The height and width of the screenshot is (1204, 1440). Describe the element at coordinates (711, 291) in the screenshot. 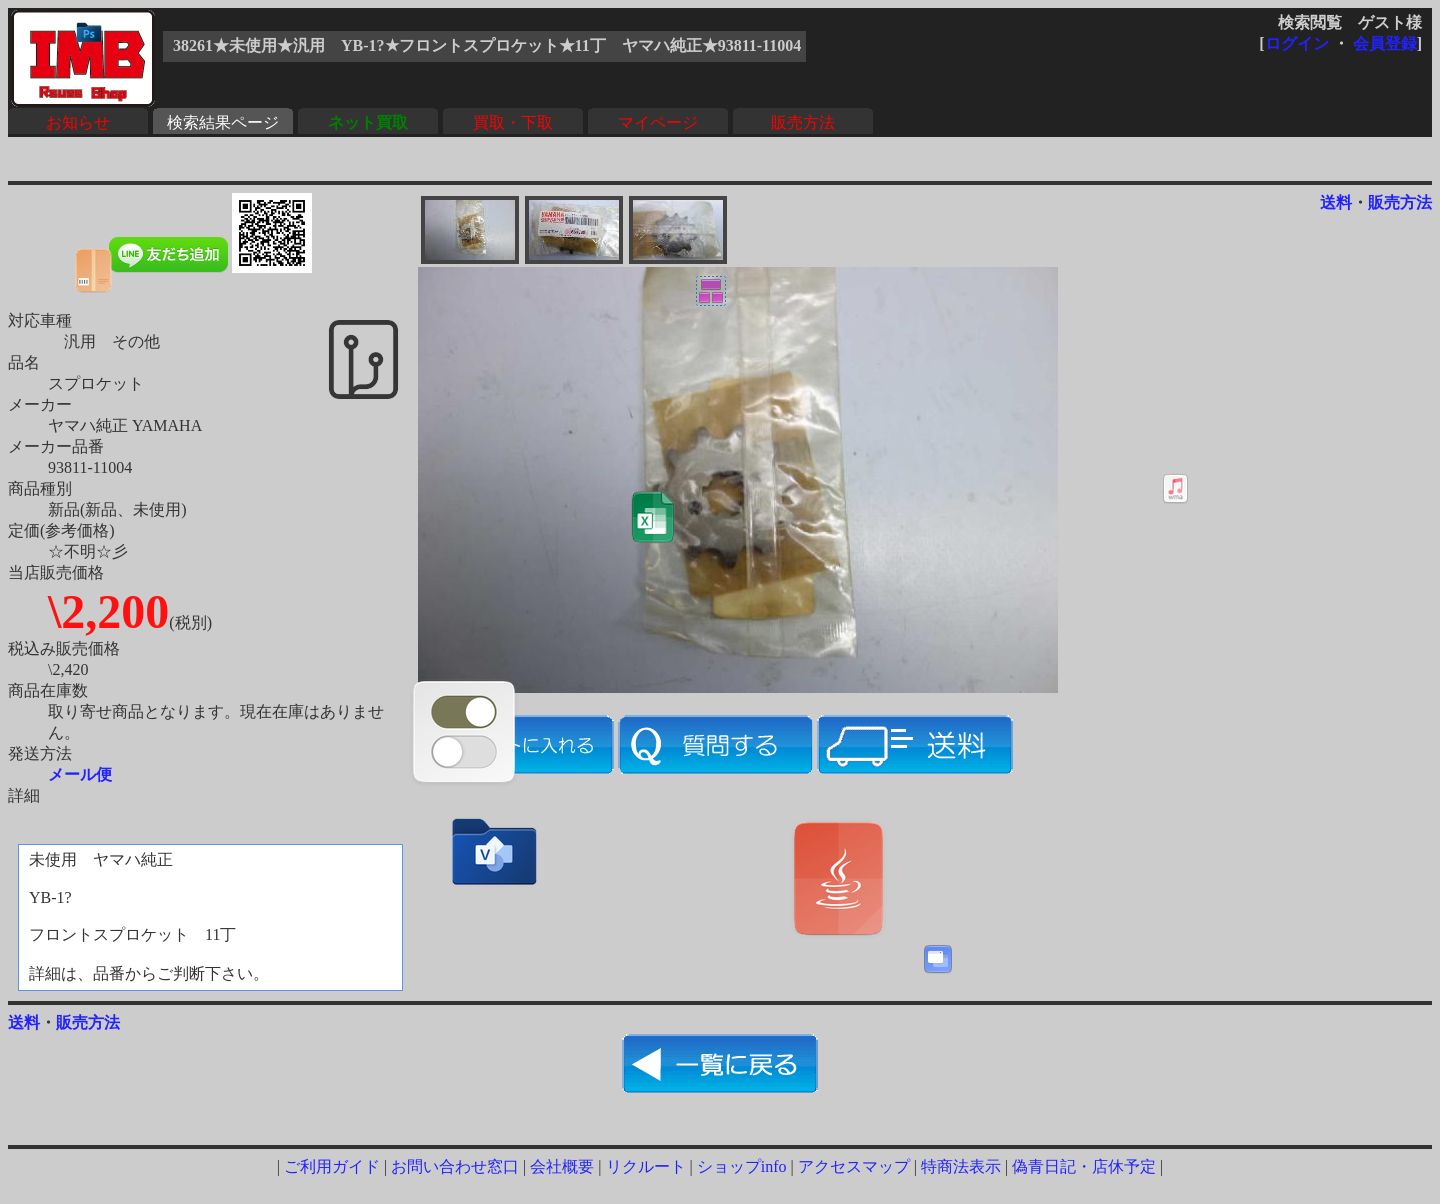

I see `select all items in the current view` at that location.